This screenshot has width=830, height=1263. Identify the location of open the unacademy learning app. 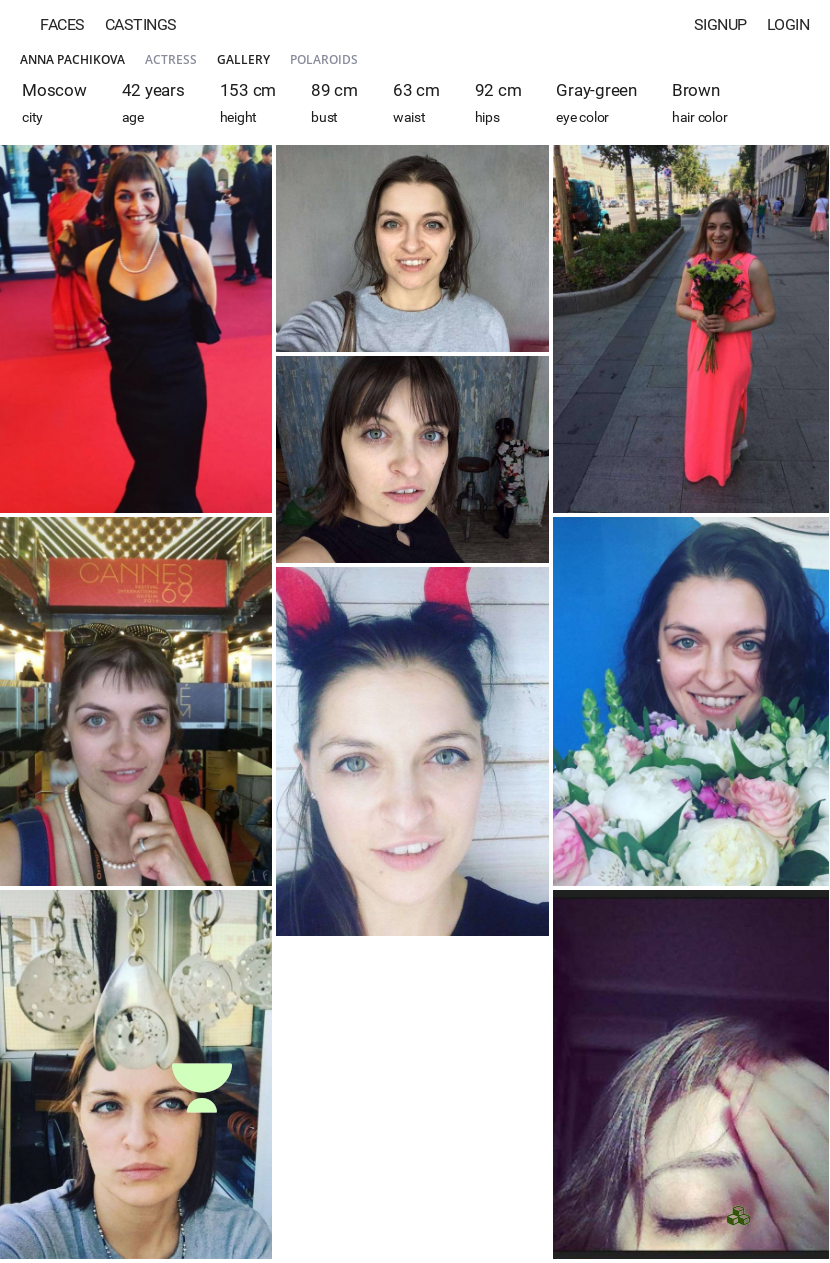
(202, 1088).